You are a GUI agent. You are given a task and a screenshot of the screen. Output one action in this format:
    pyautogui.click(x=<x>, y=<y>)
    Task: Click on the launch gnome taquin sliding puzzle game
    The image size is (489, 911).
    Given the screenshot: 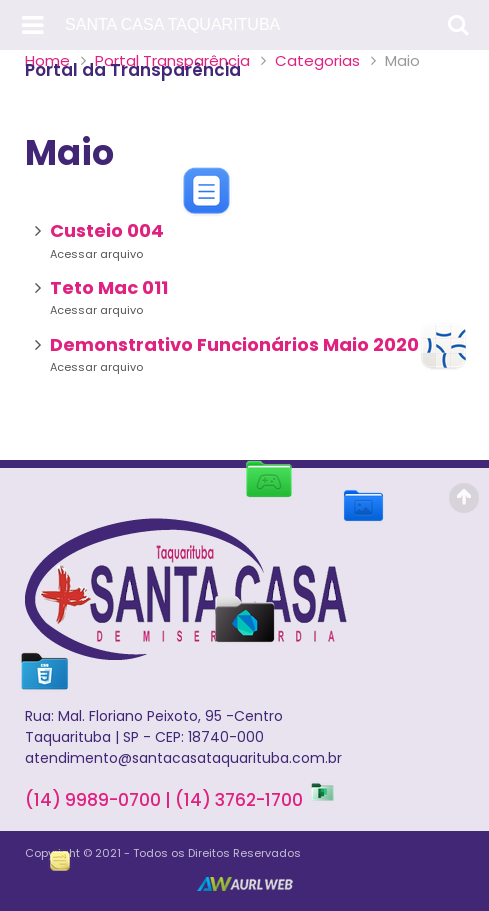 What is the action you would take?
    pyautogui.click(x=443, y=345)
    